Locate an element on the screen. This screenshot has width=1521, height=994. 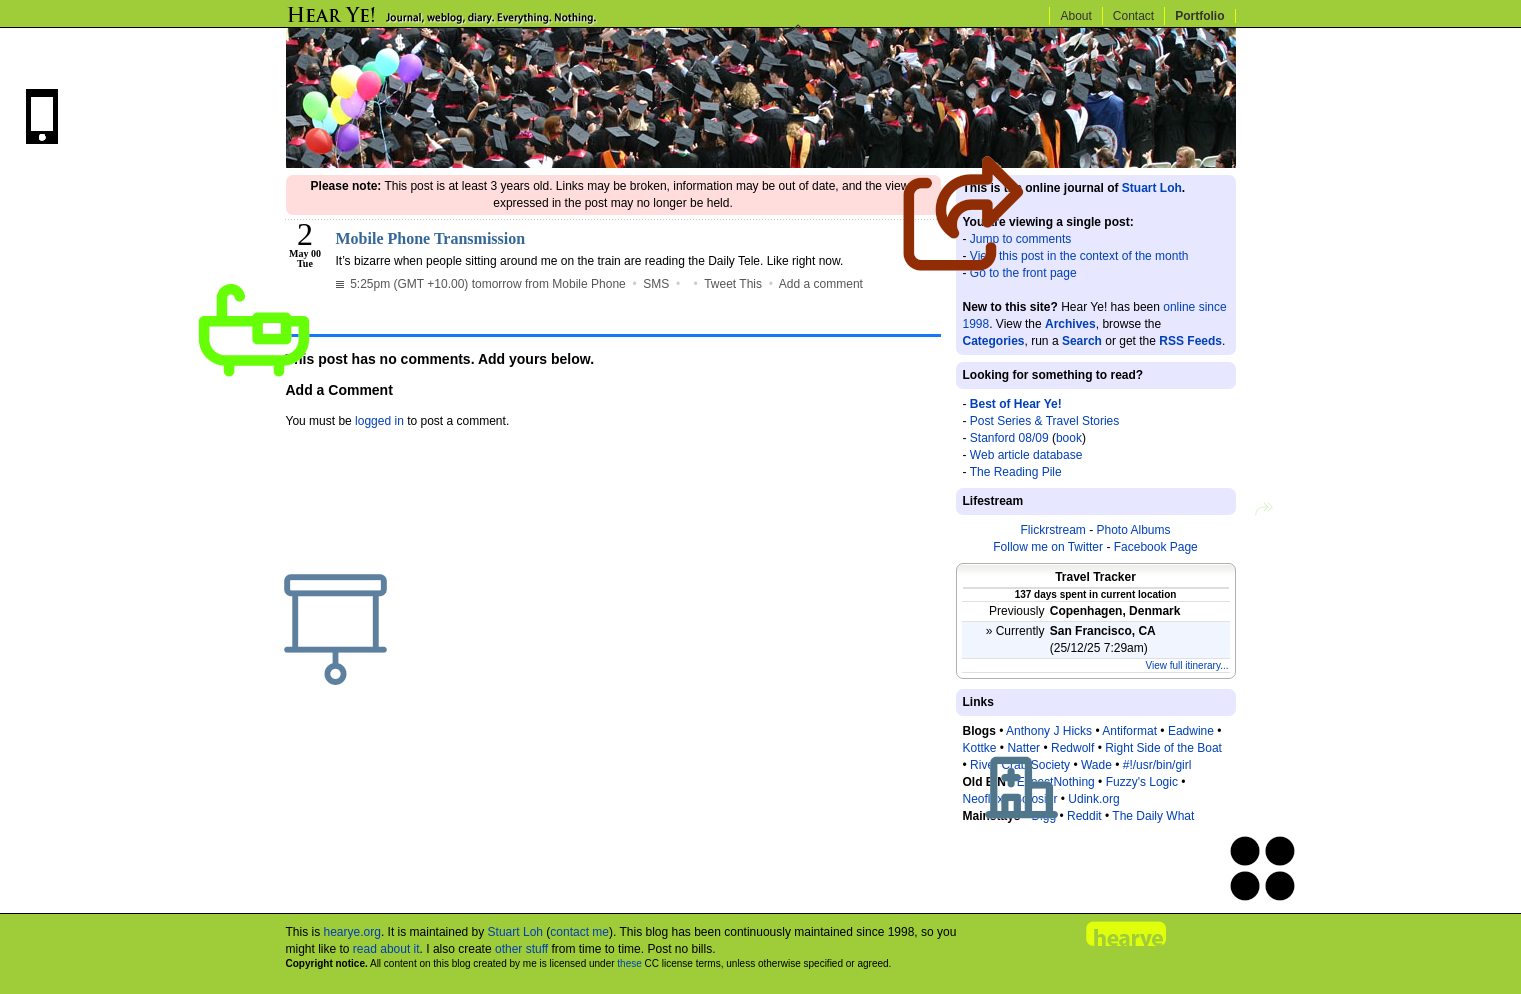
forward or share content multiple times is located at coordinates (1264, 509).